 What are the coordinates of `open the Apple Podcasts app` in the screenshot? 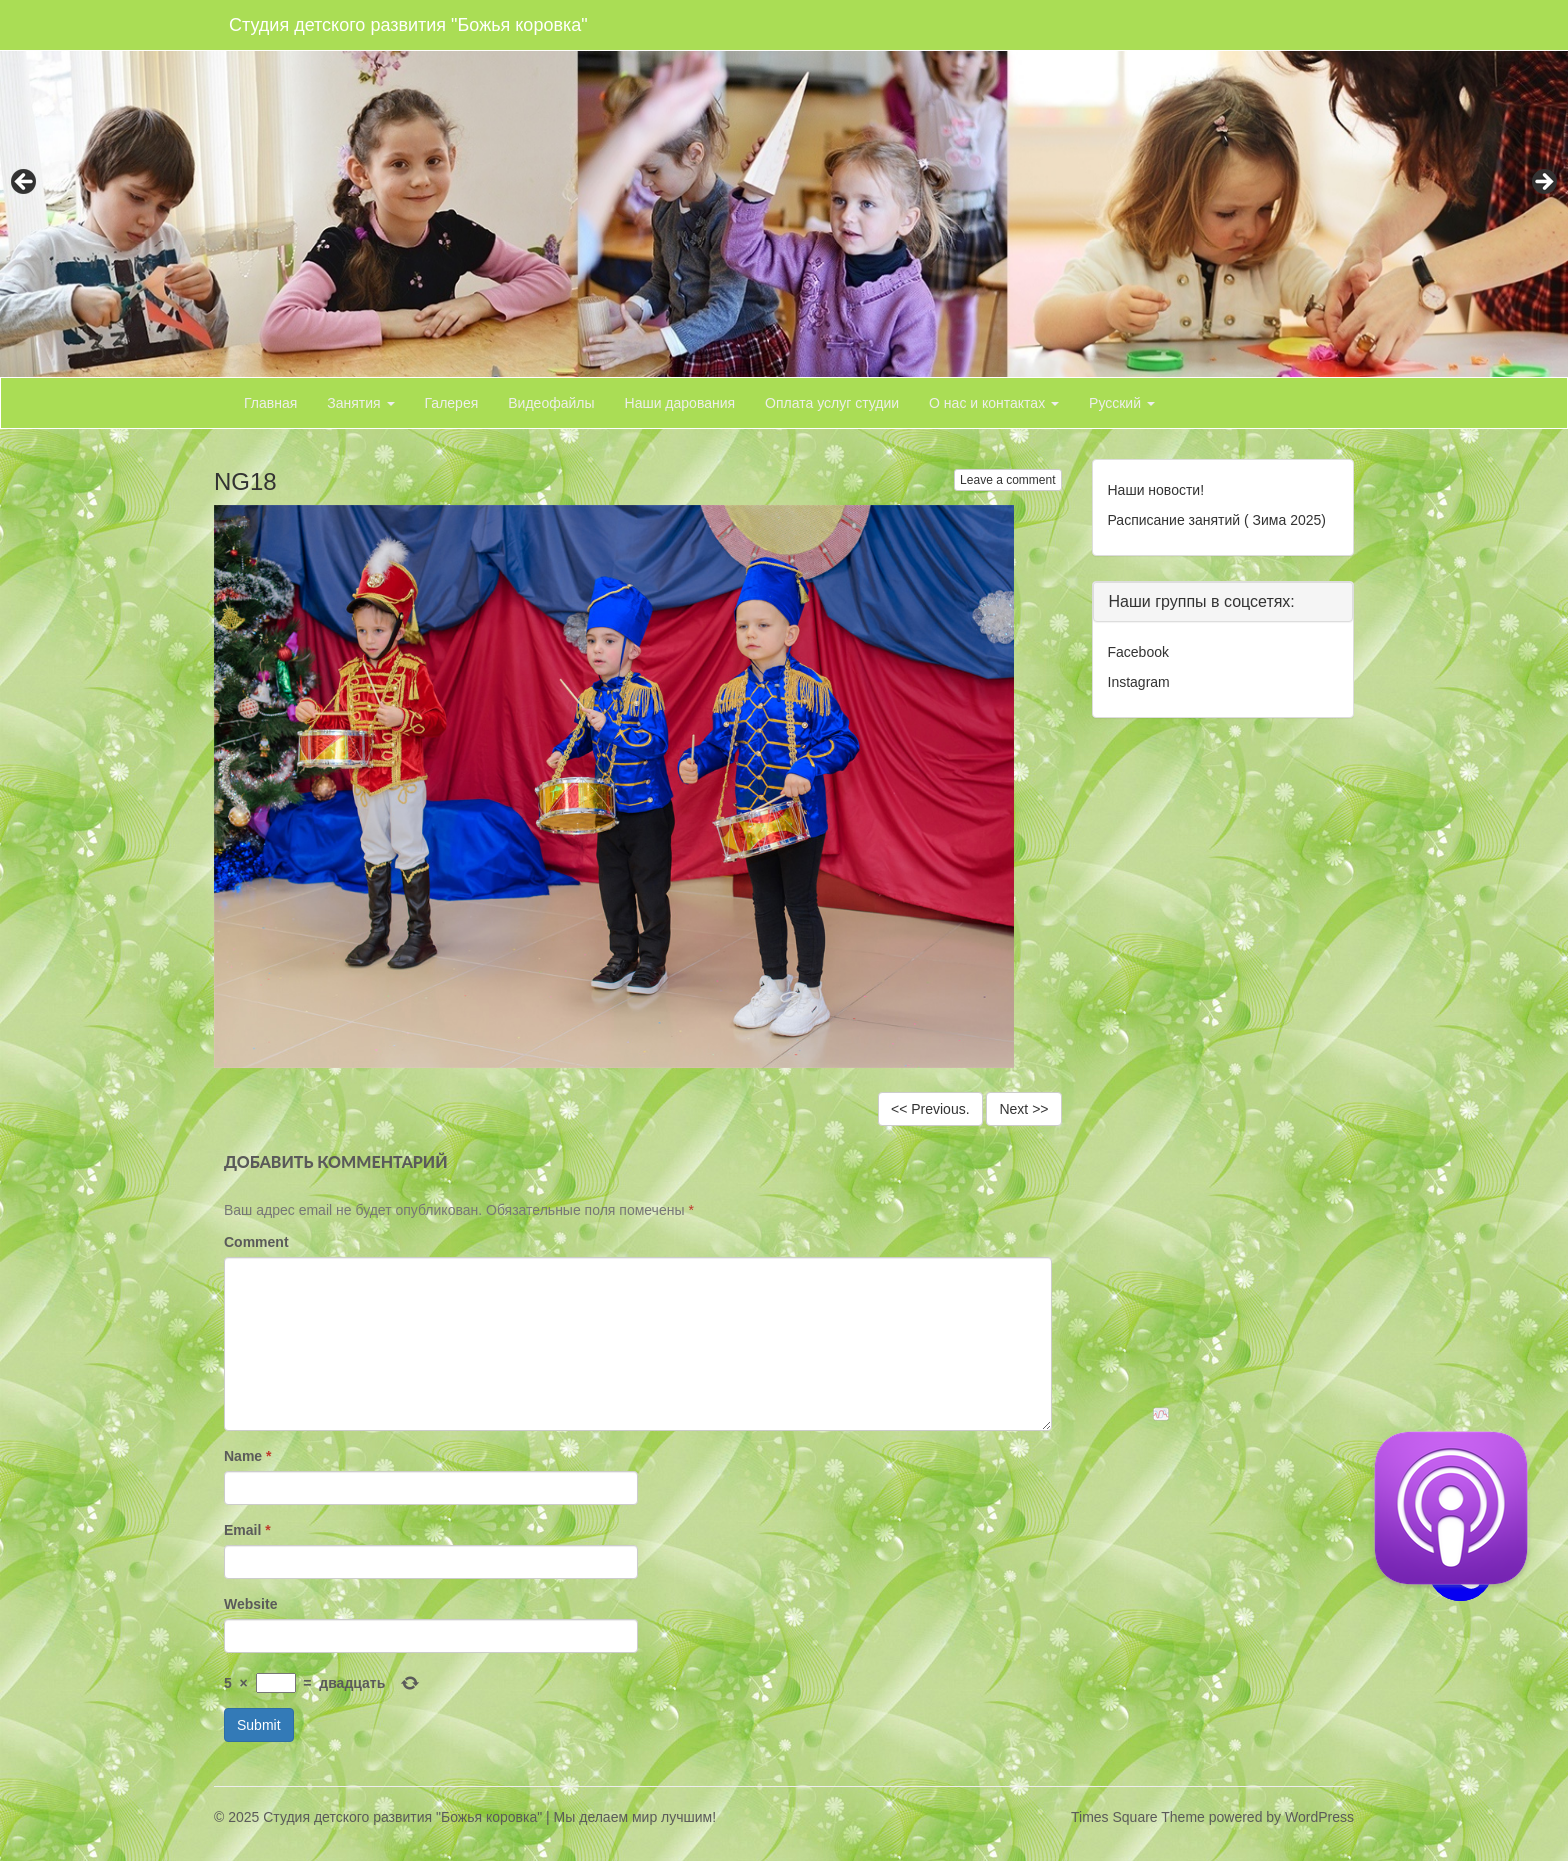 It's located at (1451, 1508).